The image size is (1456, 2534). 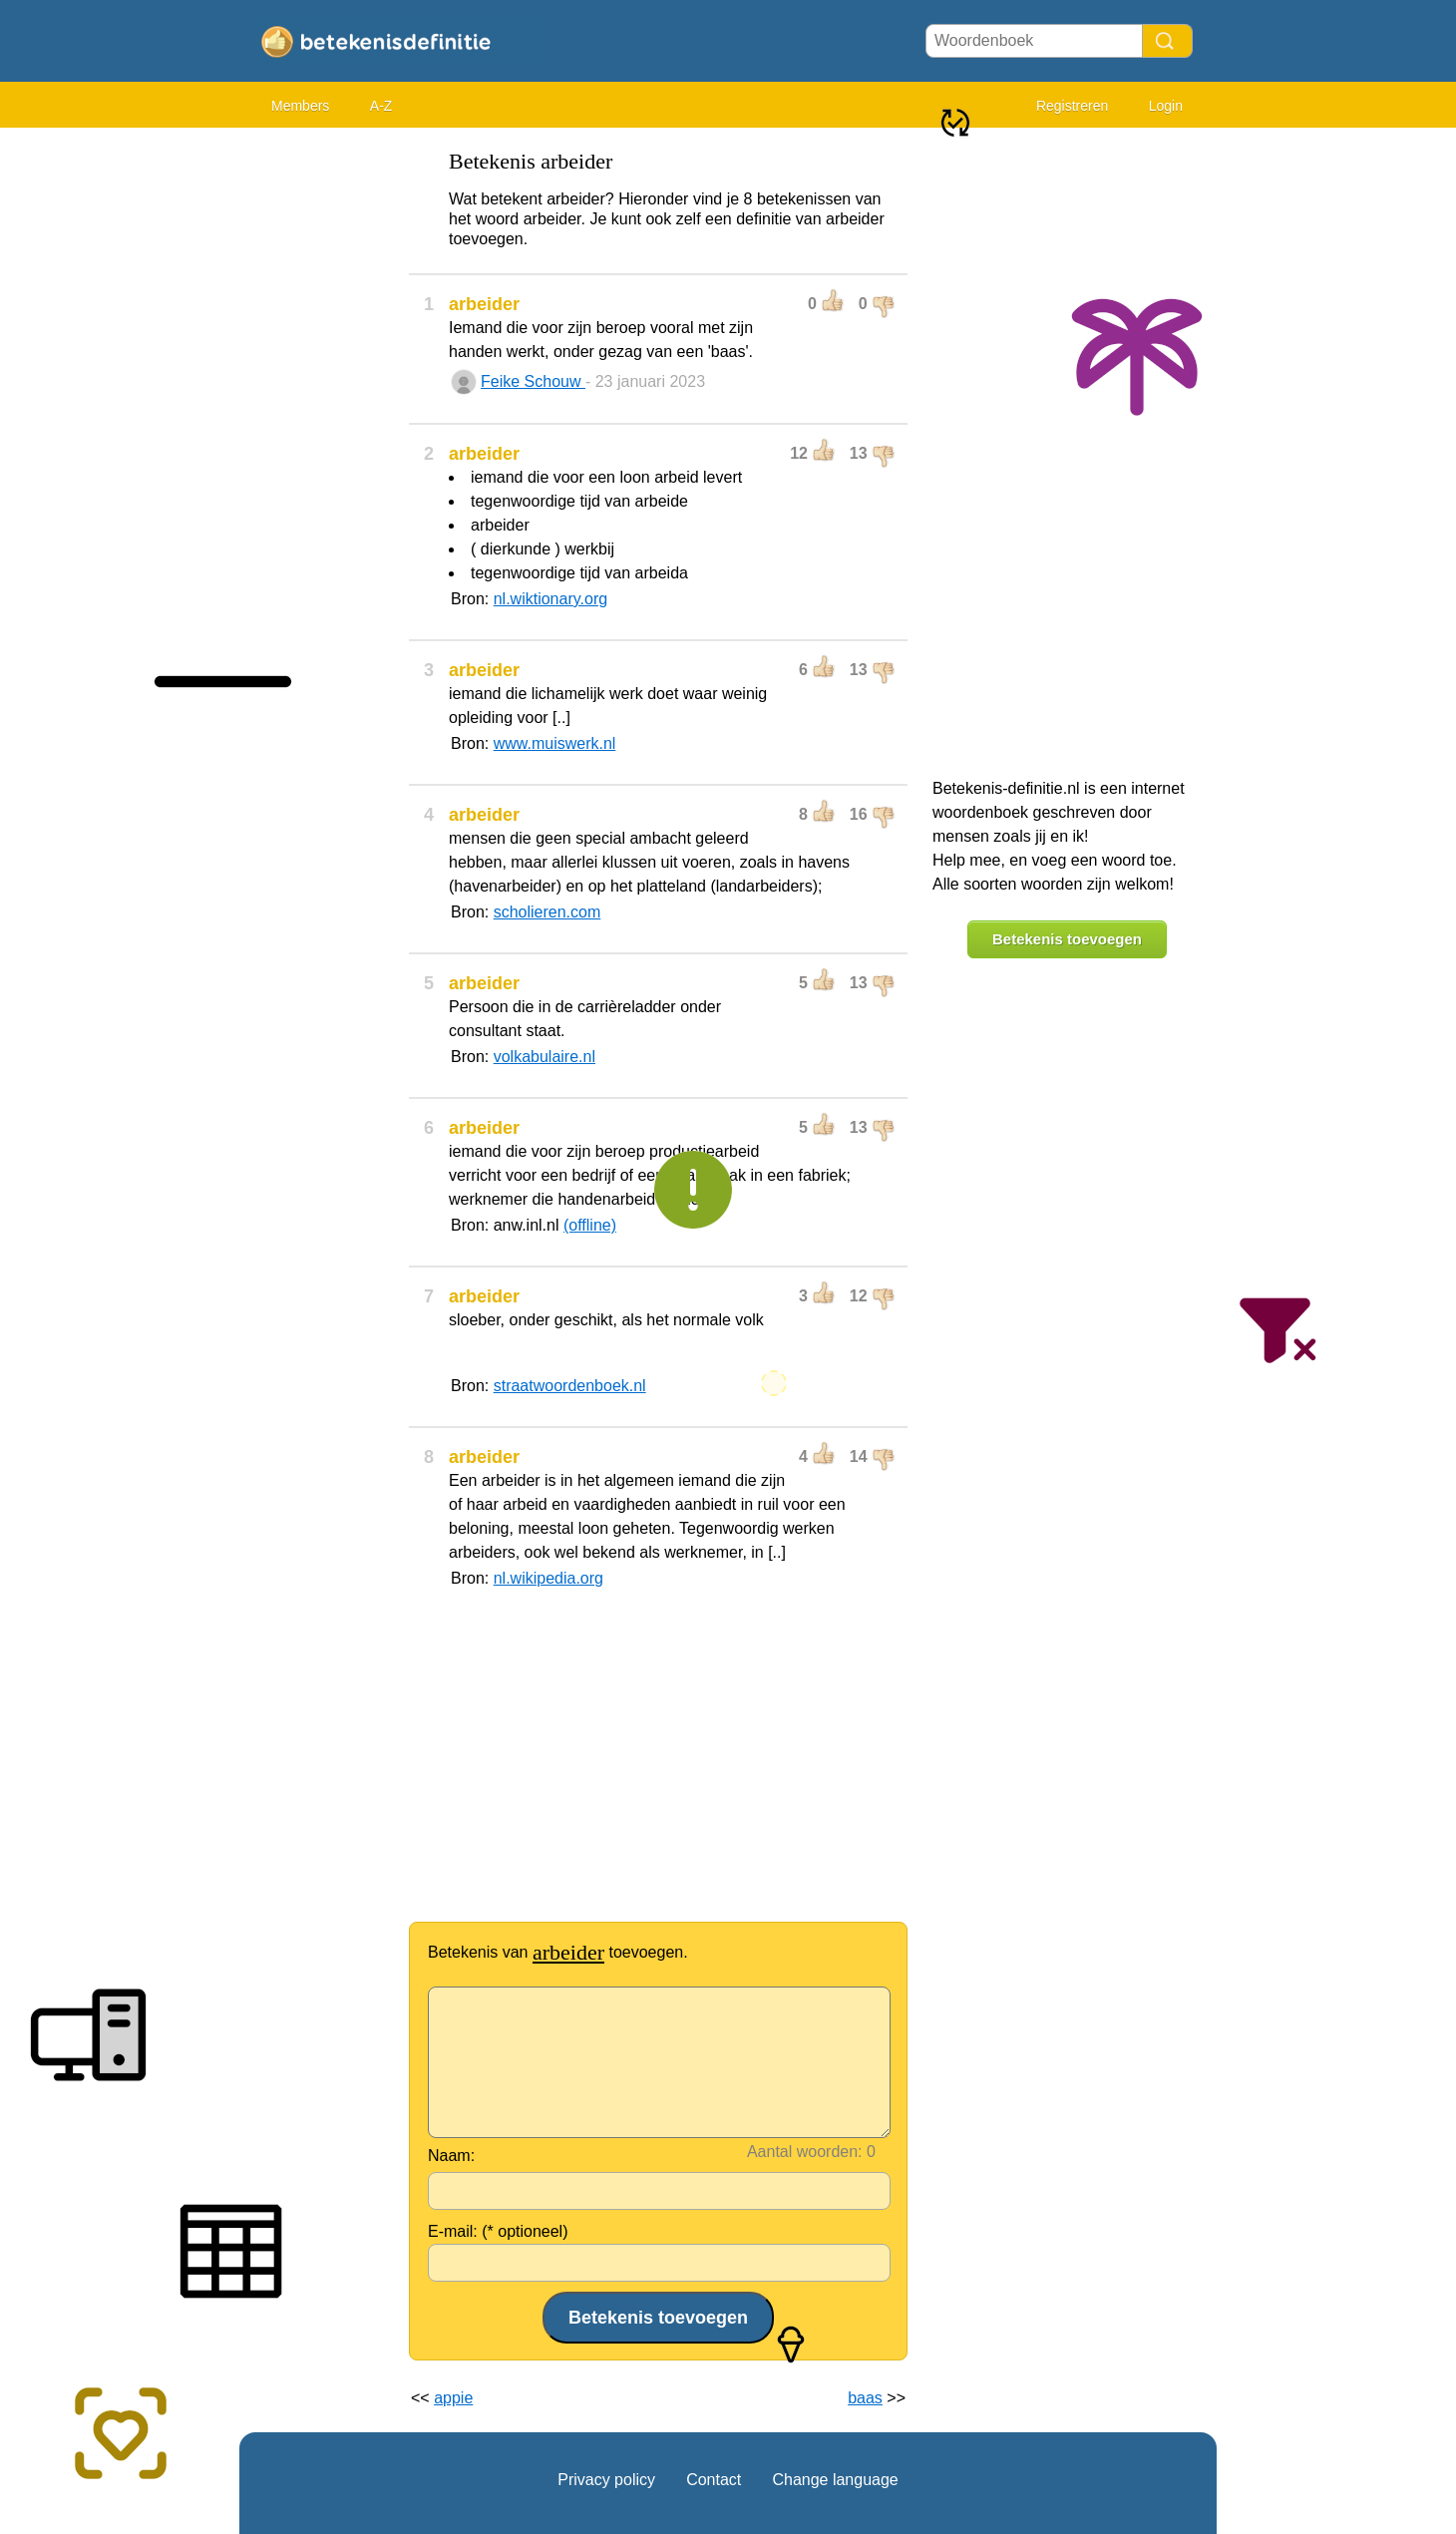 I want to click on indicates content has been published with recent changes, so click(x=955, y=123).